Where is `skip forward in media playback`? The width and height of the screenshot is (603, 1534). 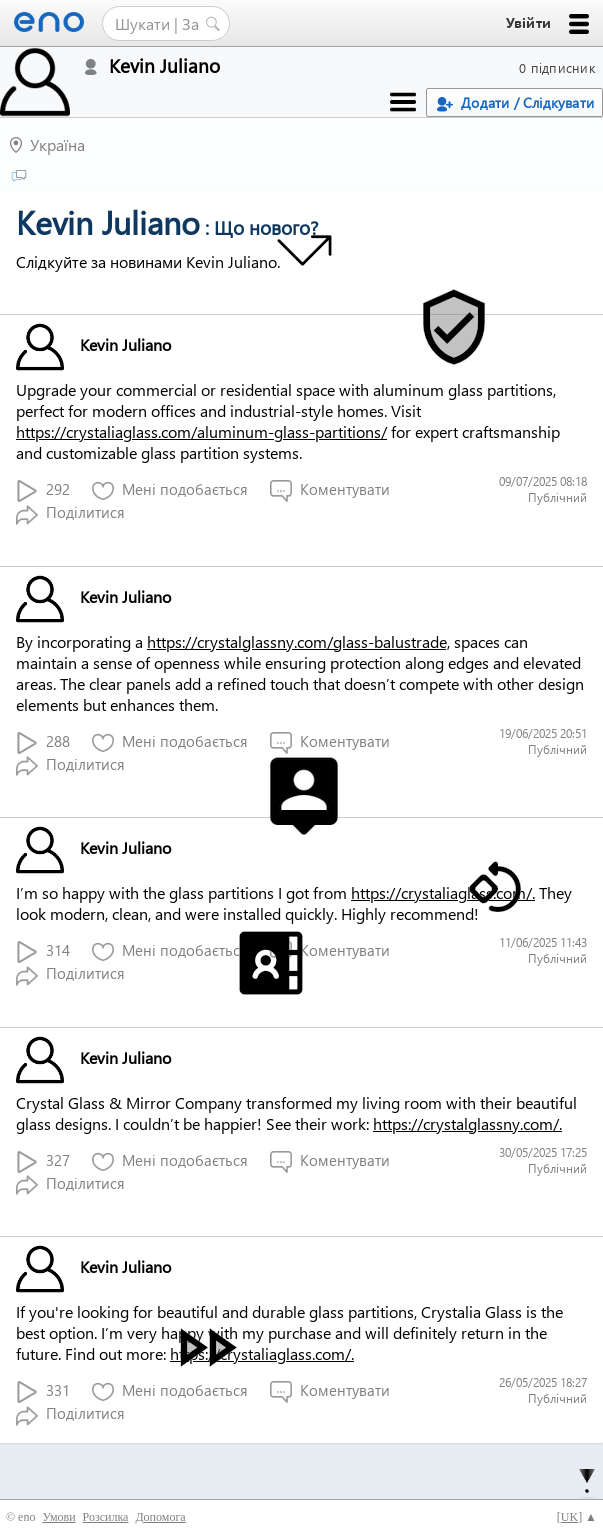 skip forward in media playback is located at coordinates (206, 1347).